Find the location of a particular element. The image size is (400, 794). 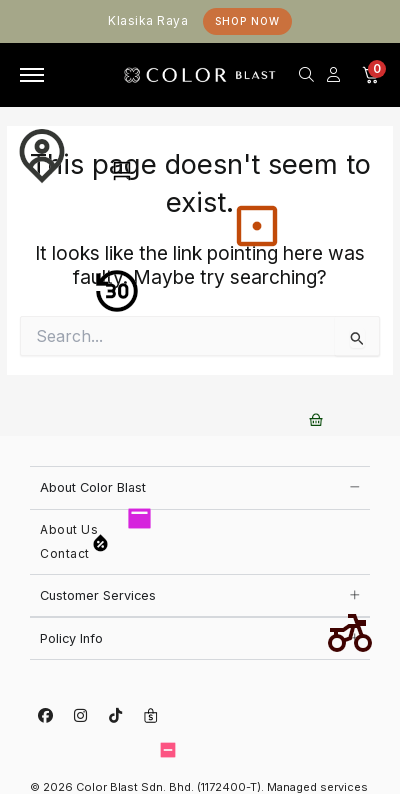

select motorcycle as transportation mode is located at coordinates (350, 632).